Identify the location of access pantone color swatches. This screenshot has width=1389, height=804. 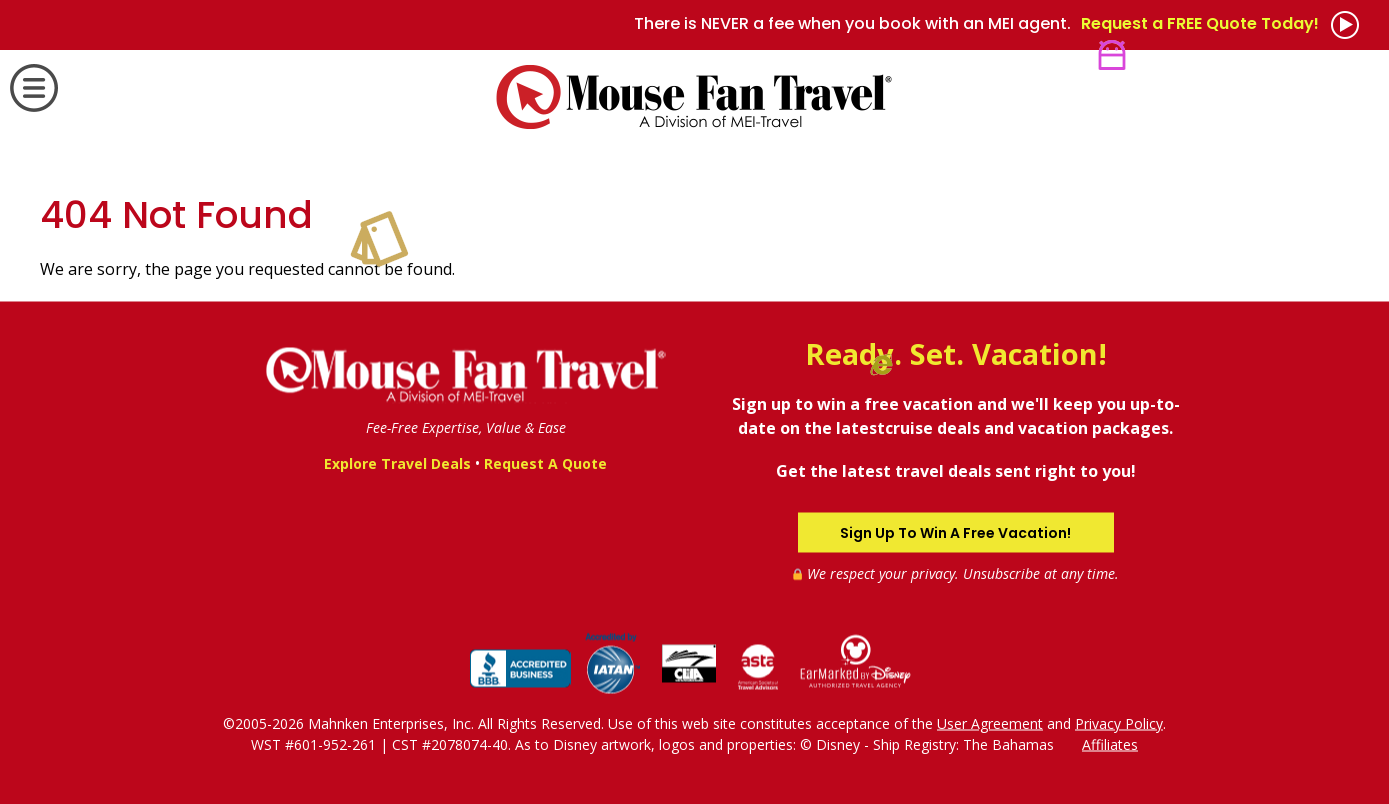
(379, 239).